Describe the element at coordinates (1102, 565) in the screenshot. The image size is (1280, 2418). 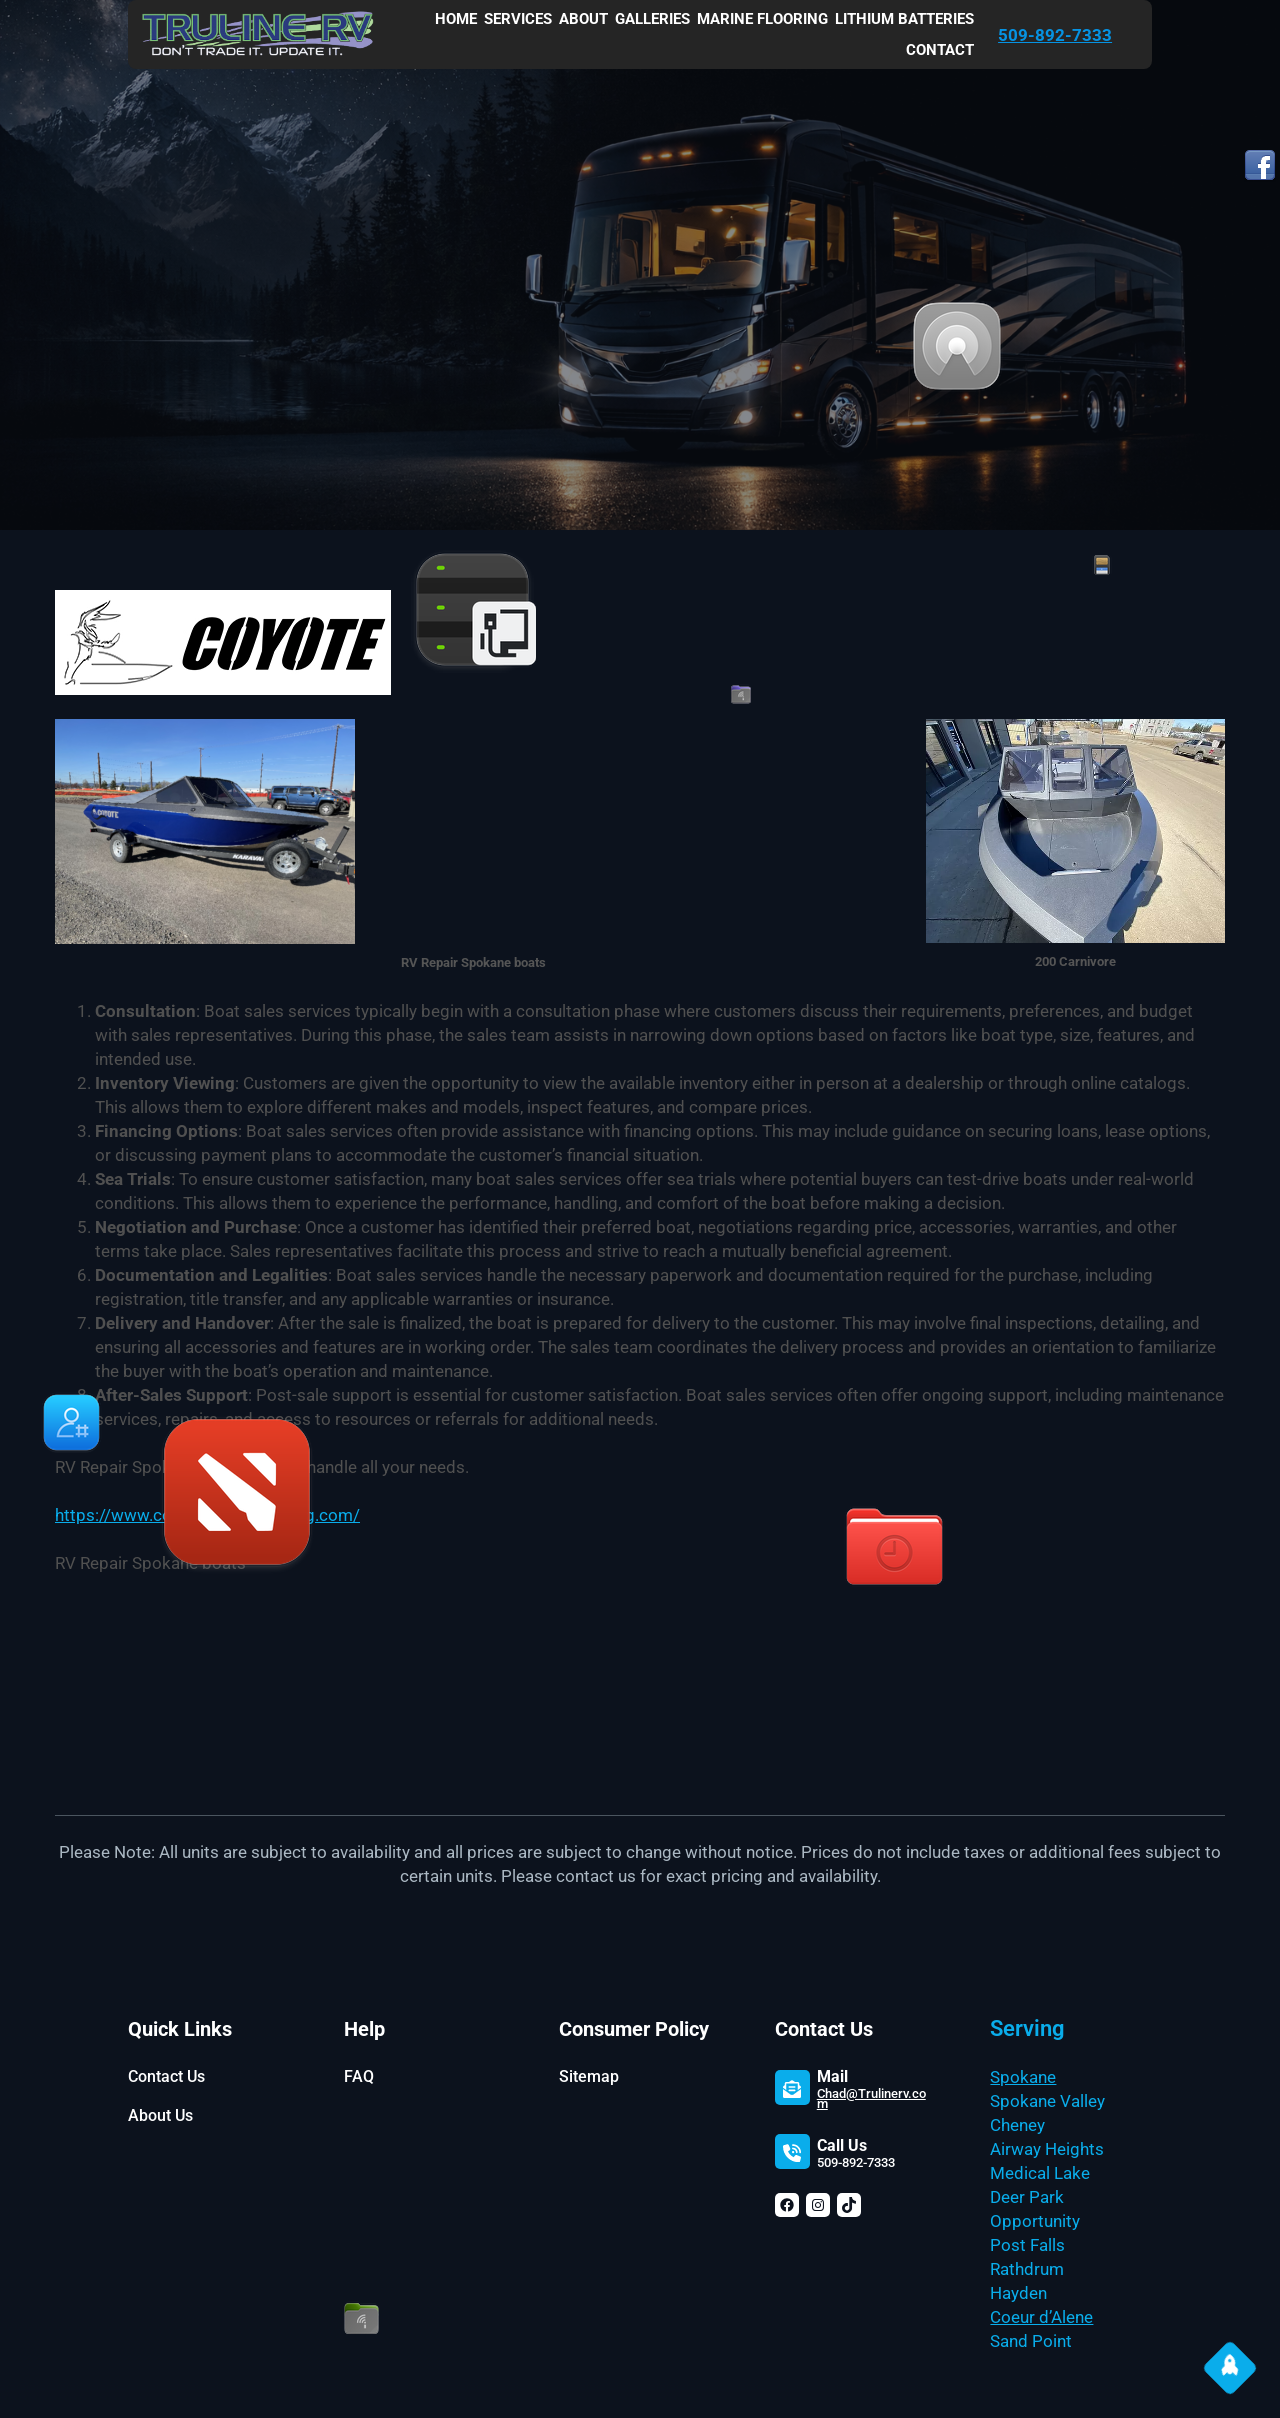
I see `access removable storage device` at that location.